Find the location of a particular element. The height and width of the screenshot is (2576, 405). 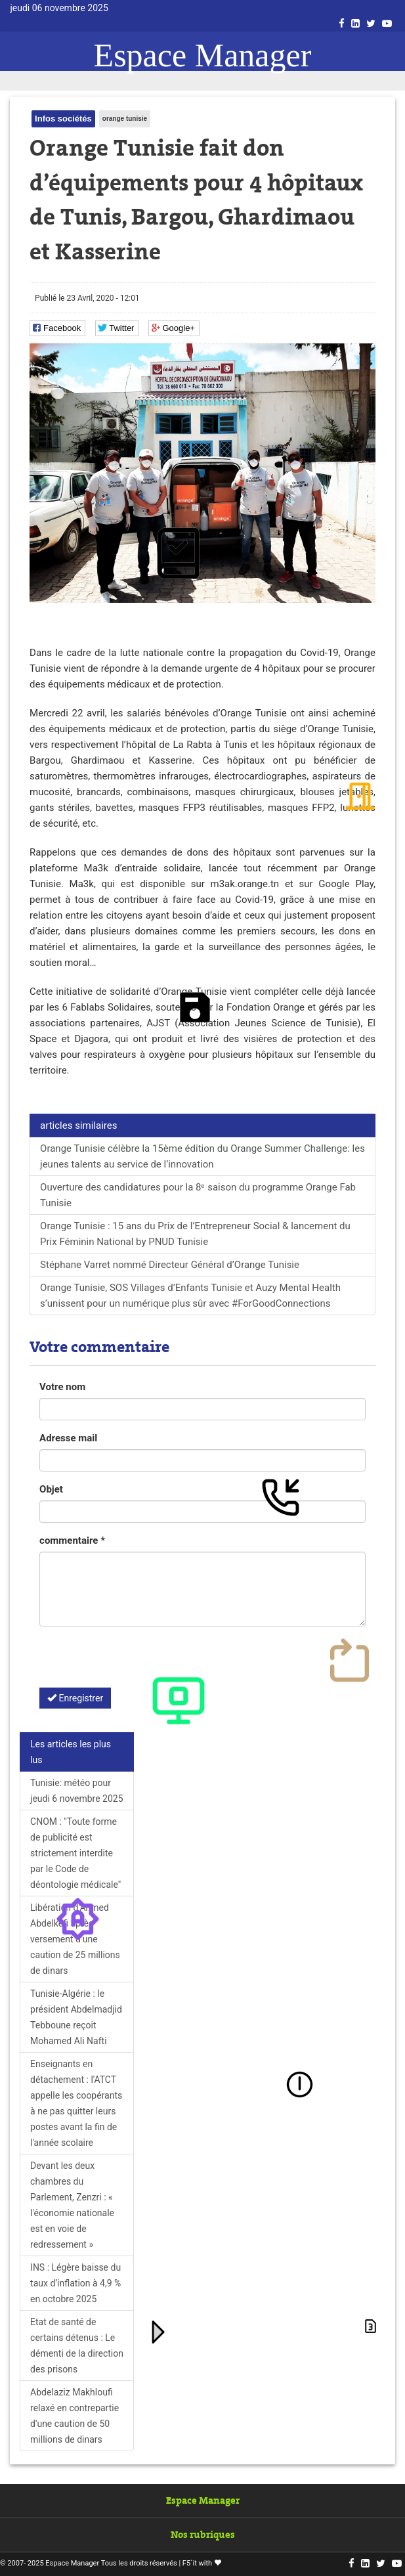

log out or exit the application is located at coordinates (360, 796).